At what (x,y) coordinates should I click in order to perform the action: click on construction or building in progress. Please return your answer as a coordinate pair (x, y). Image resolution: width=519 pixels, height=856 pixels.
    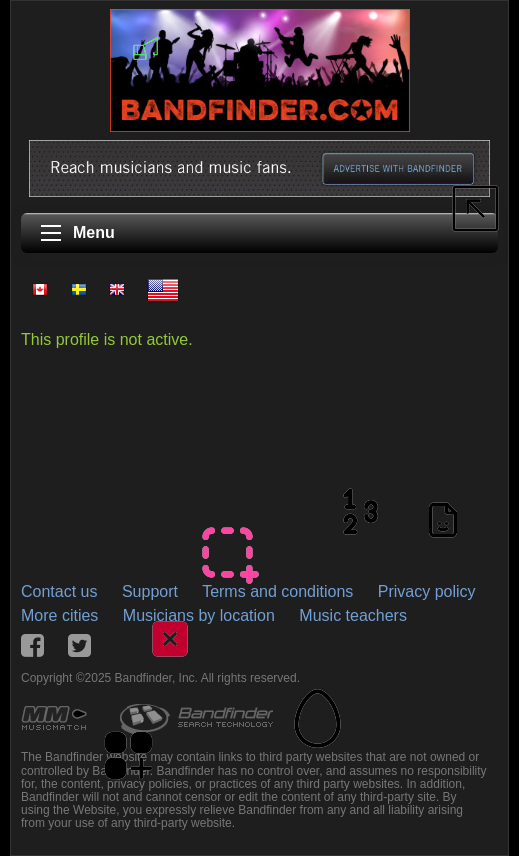
    Looking at the image, I should click on (146, 50).